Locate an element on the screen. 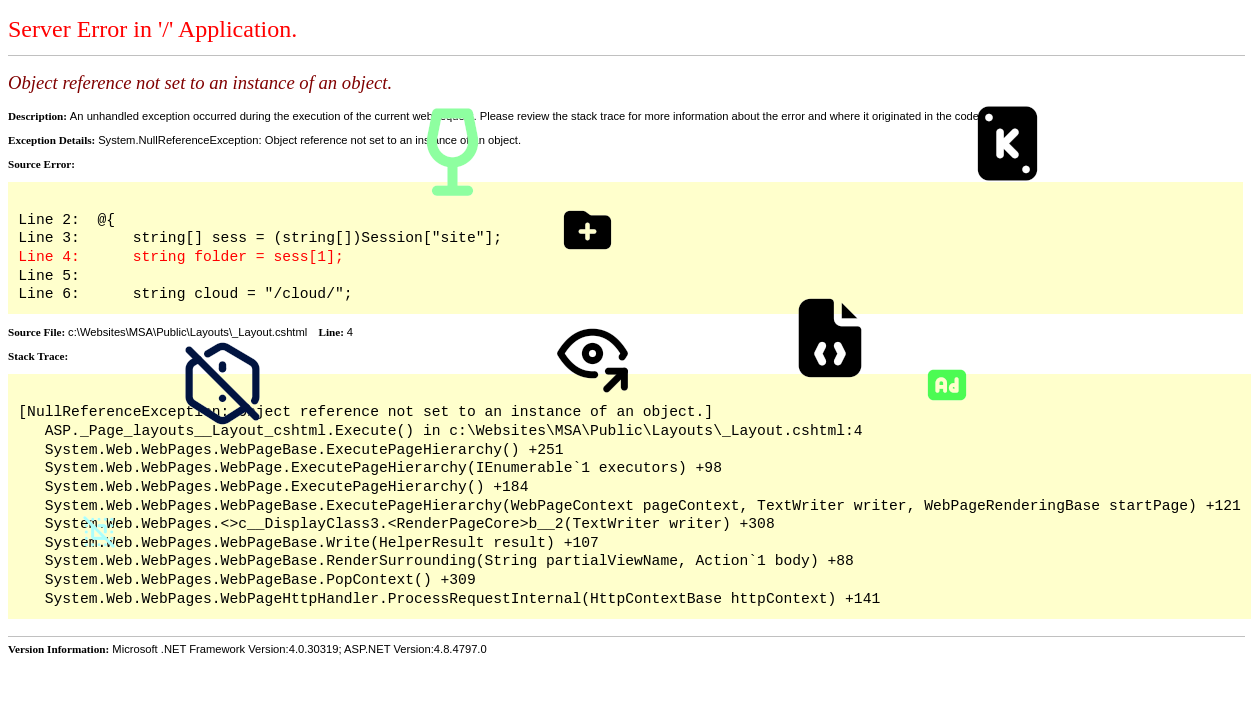  dismiss or disable alert notifications is located at coordinates (222, 383).